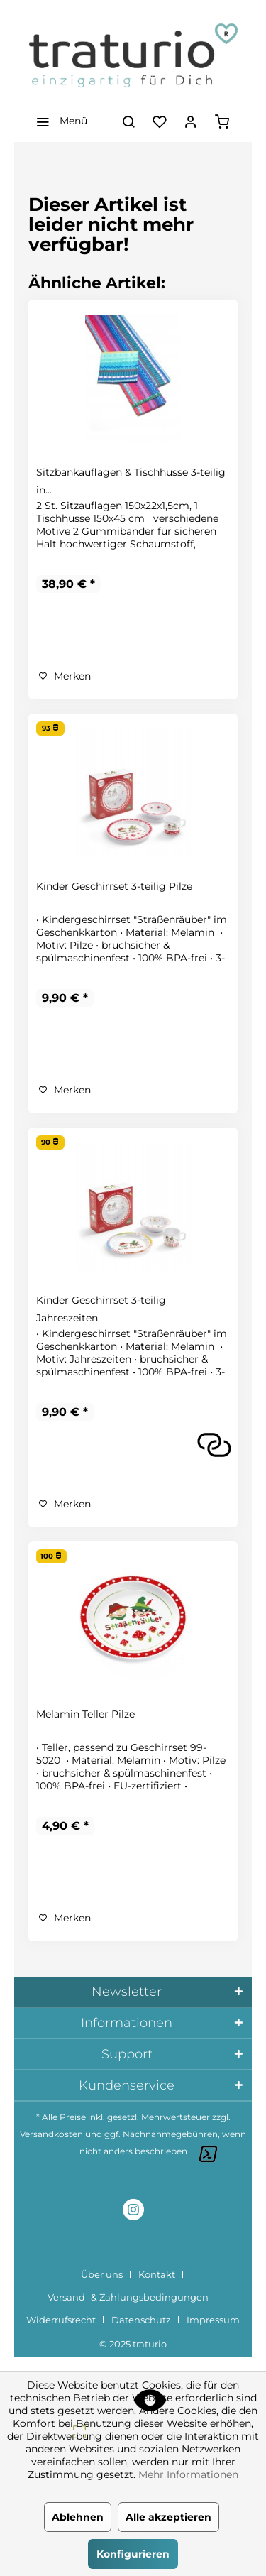 The width and height of the screenshot is (266, 2576). What do you see at coordinates (214, 1445) in the screenshot?
I see `insert or create a hyperlink` at bounding box center [214, 1445].